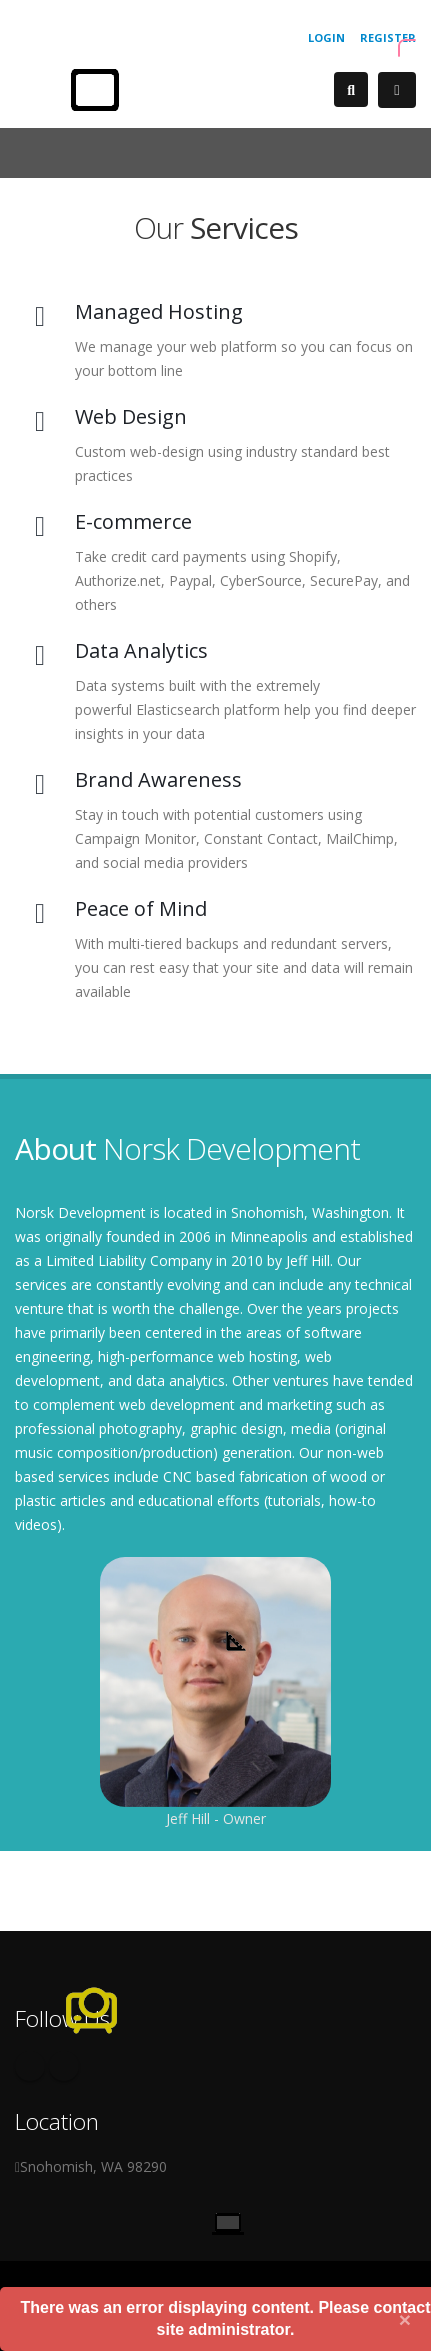 The height and width of the screenshot is (2351, 431). Describe the element at coordinates (236, 1640) in the screenshot. I see `measure area or square footage` at that location.